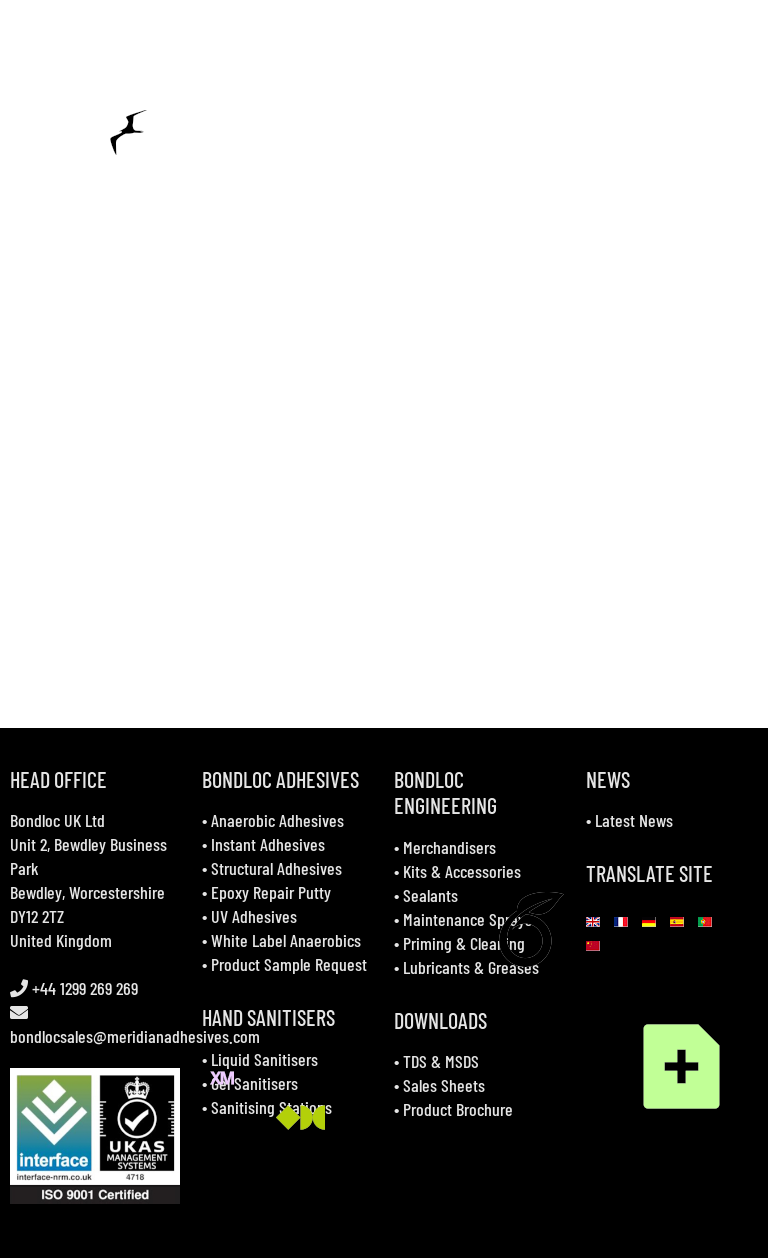  What do you see at coordinates (681, 1066) in the screenshot?
I see `create a new file` at bounding box center [681, 1066].